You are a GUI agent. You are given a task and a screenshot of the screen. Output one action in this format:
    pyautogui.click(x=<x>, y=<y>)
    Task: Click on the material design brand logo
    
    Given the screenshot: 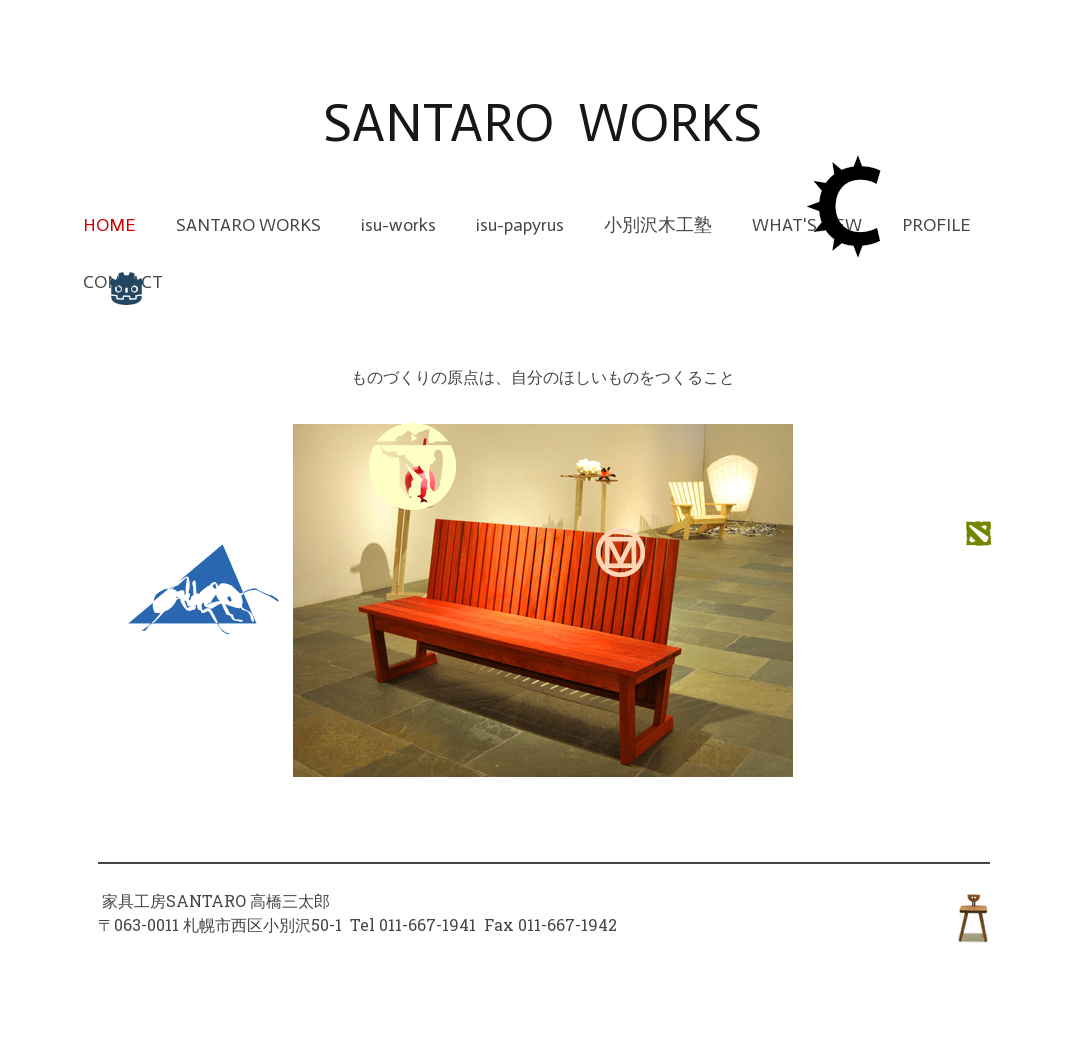 What is the action you would take?
    pyautogui.click(x=620, y=552)
    